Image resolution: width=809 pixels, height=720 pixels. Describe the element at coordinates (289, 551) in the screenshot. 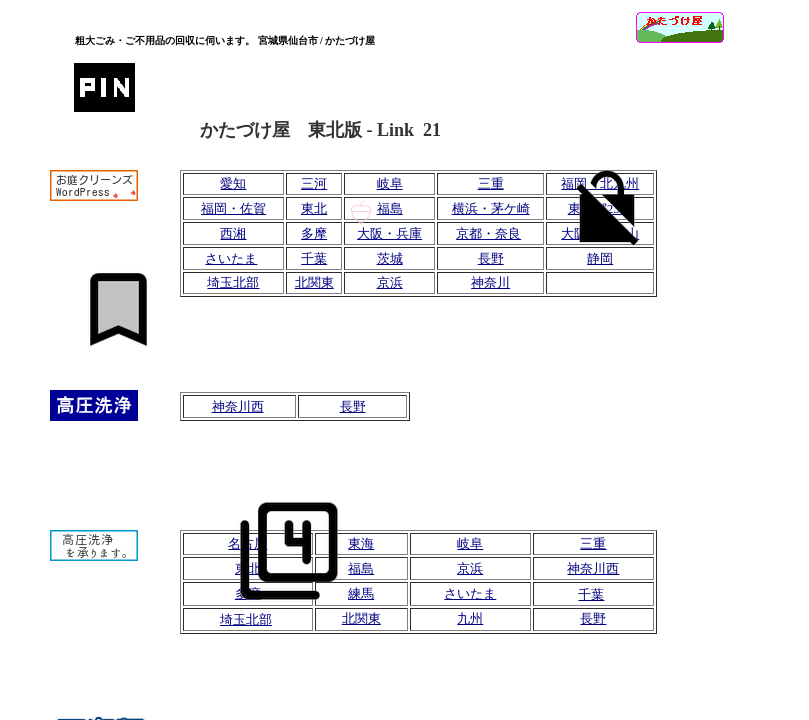

I see `indicates 4 stacked layers or images` at that location.